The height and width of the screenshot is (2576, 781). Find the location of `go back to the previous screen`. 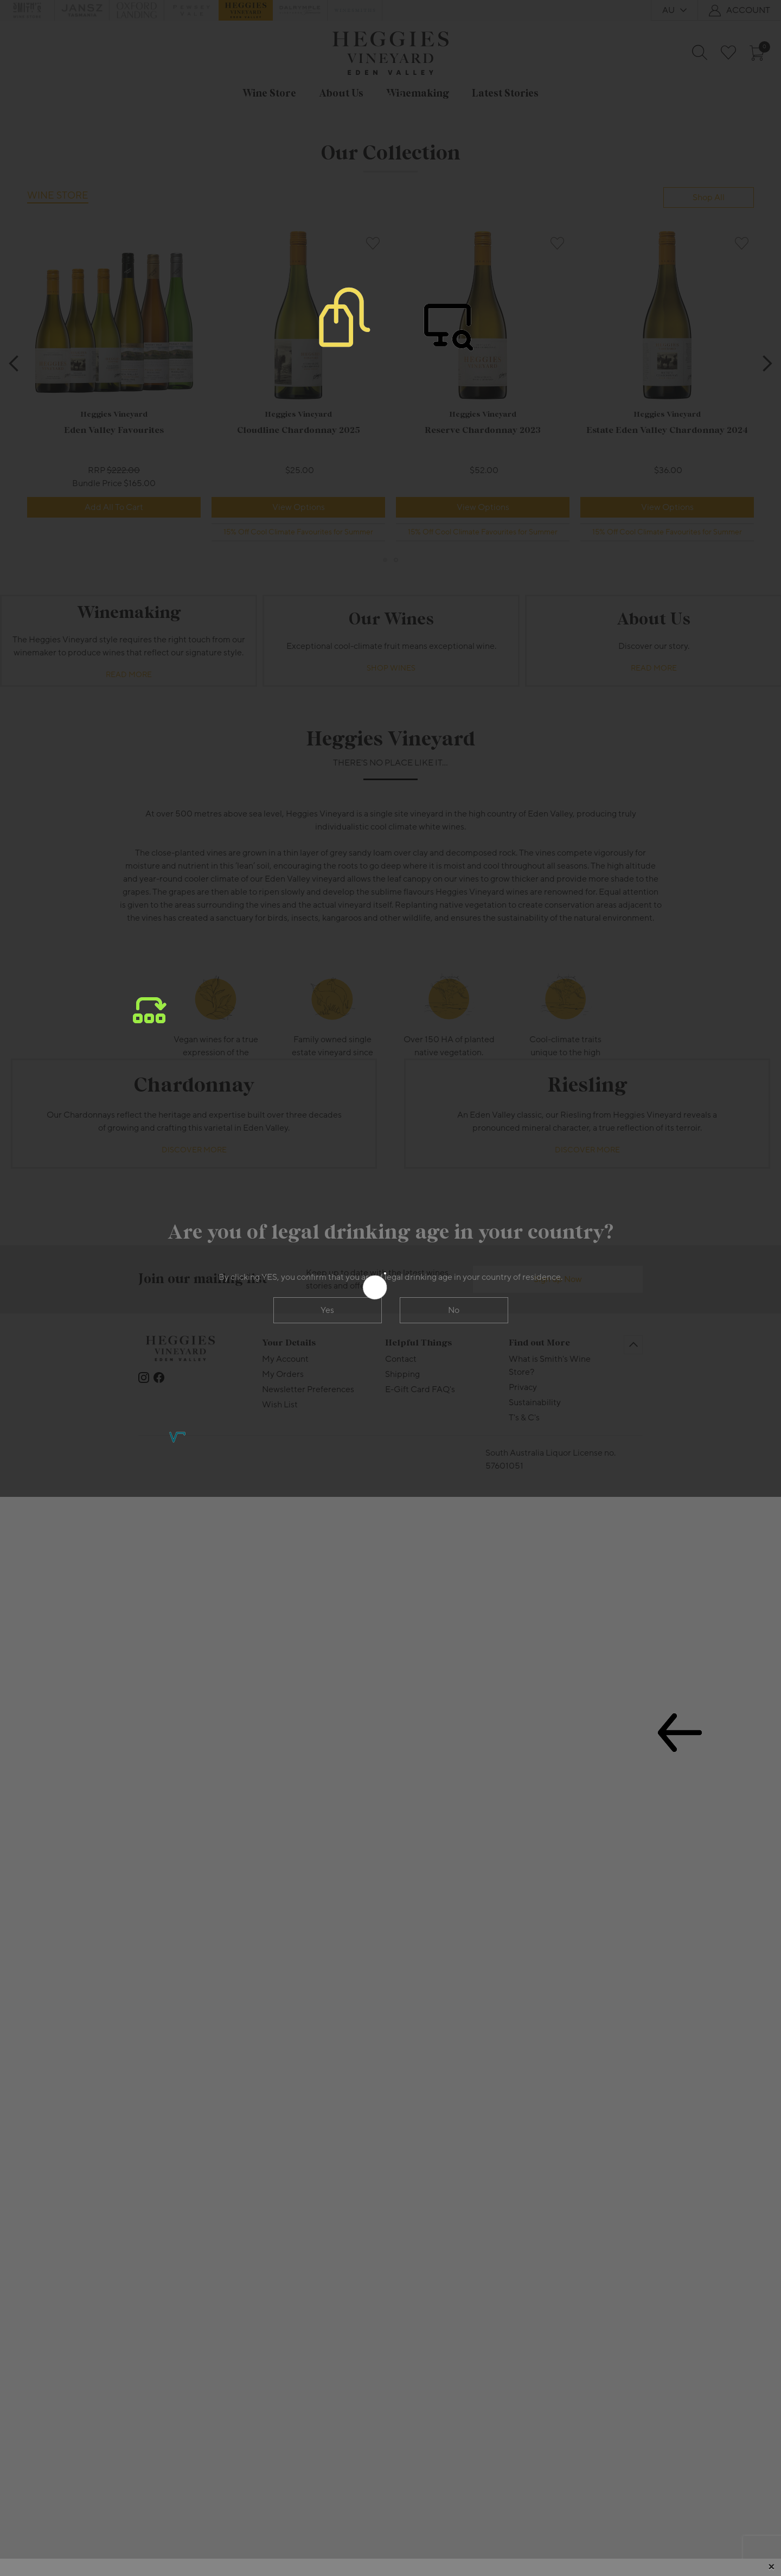

go back to the previous screen is located at coordinates (680, 1732).